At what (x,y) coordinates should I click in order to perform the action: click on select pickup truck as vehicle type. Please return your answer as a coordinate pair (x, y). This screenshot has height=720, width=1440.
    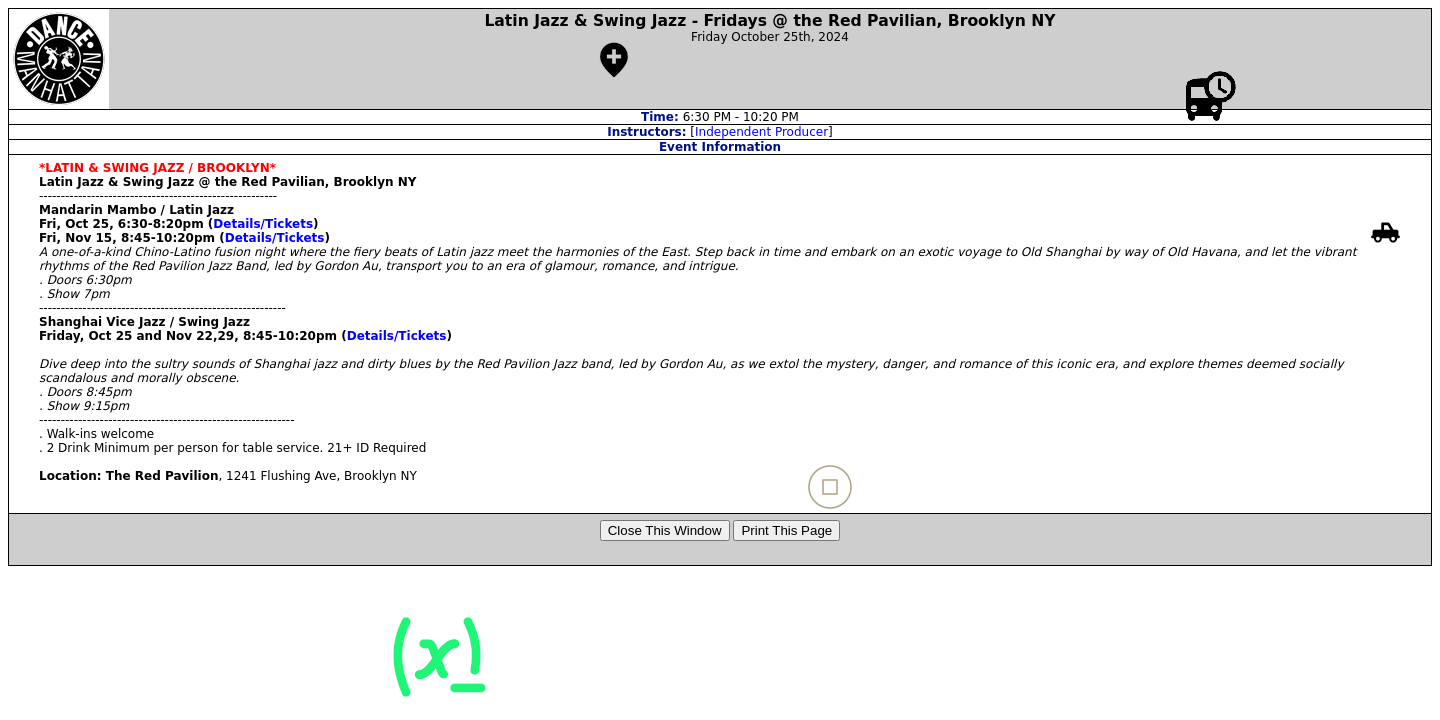
    Looking at the image, I should click on (1385, 232).